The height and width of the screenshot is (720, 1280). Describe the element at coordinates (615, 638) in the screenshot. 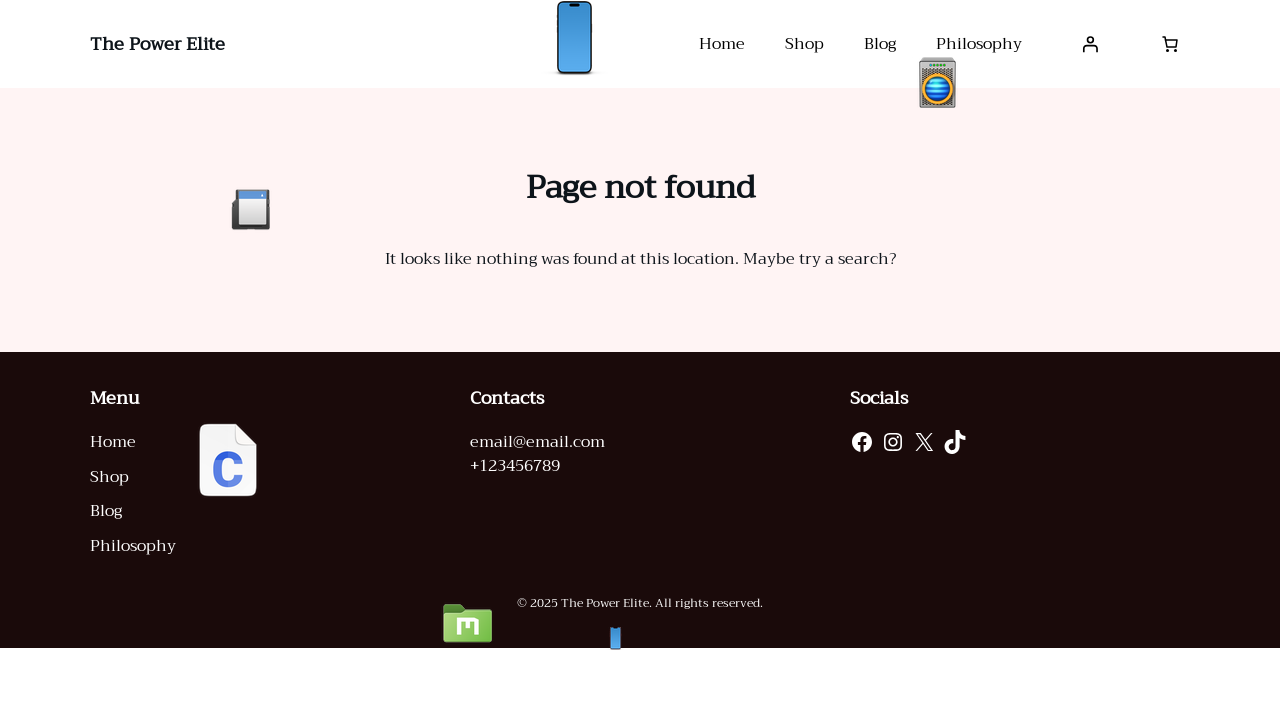

I see `iPhone 13 device in red color` at that location.